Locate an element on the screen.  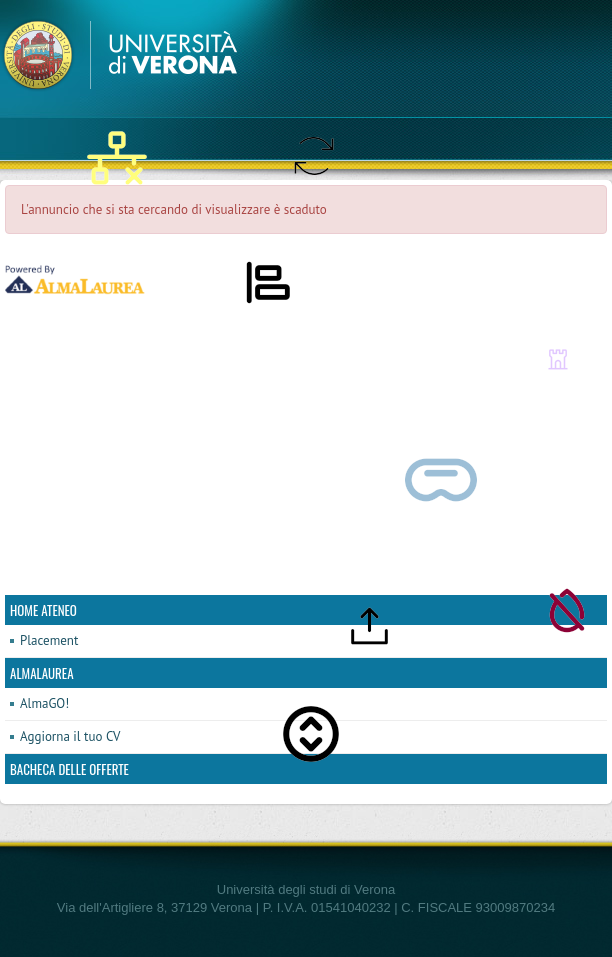
expand or collapse content is located at coordinates (311, 734).